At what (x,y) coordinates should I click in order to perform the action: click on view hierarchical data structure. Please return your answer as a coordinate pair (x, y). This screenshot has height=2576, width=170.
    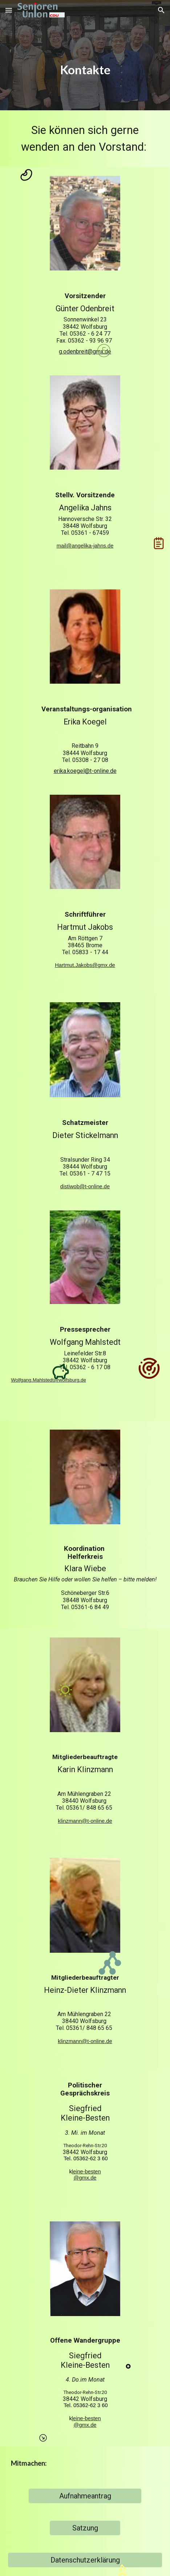
    Looking at the image, I should click on (110, 1963).